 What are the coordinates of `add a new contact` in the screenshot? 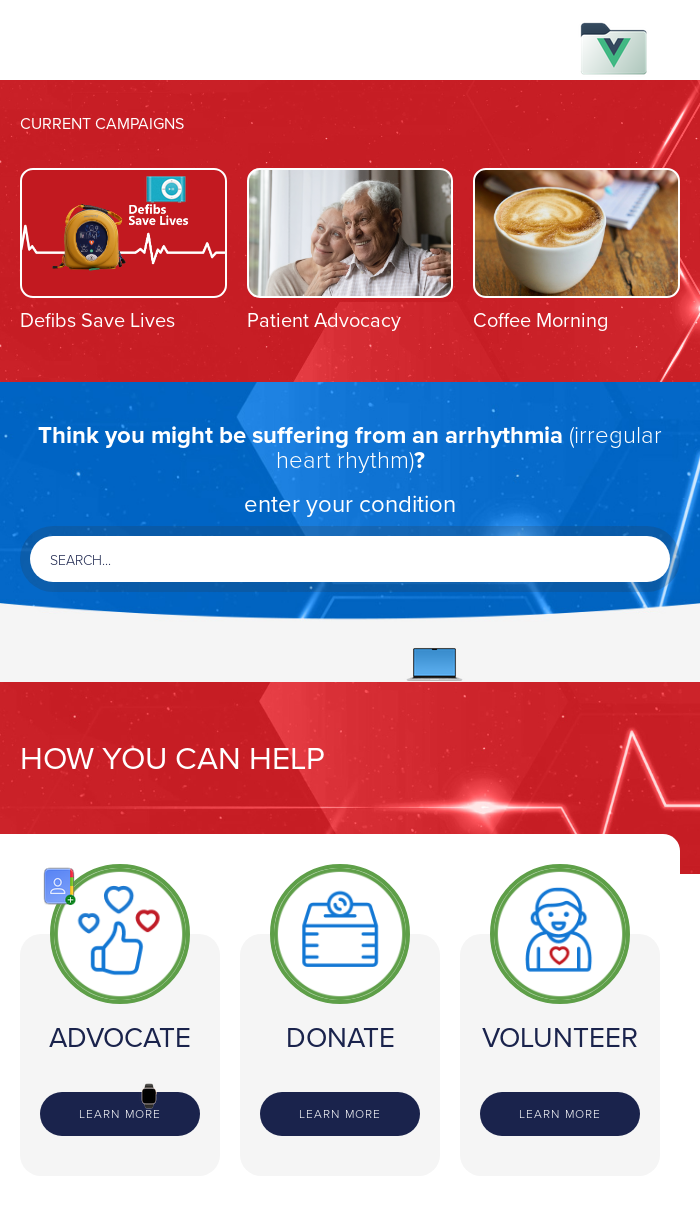 It's located at (59, 886).